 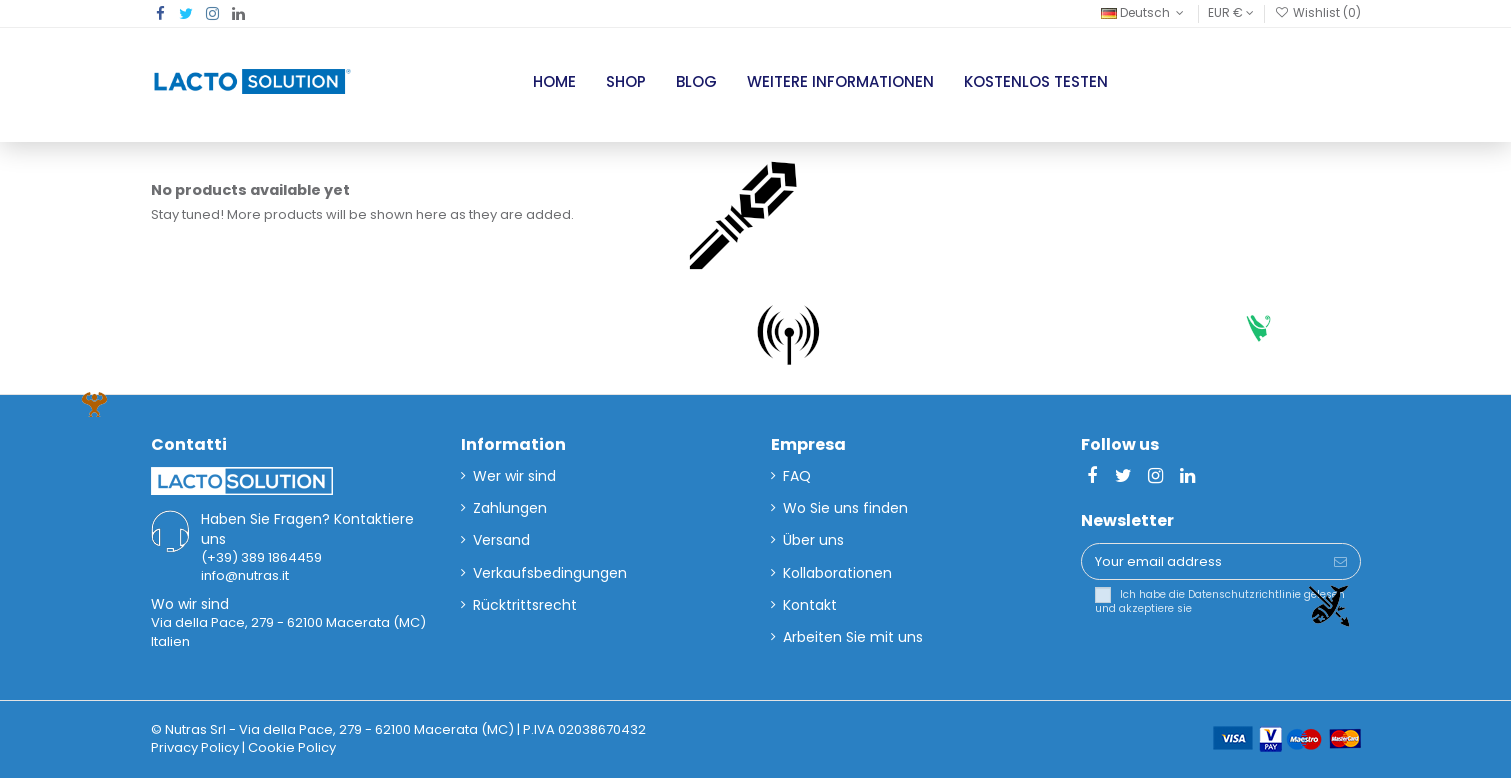 I want to click on view strength or fitness stats, so click(x=94, y=404).